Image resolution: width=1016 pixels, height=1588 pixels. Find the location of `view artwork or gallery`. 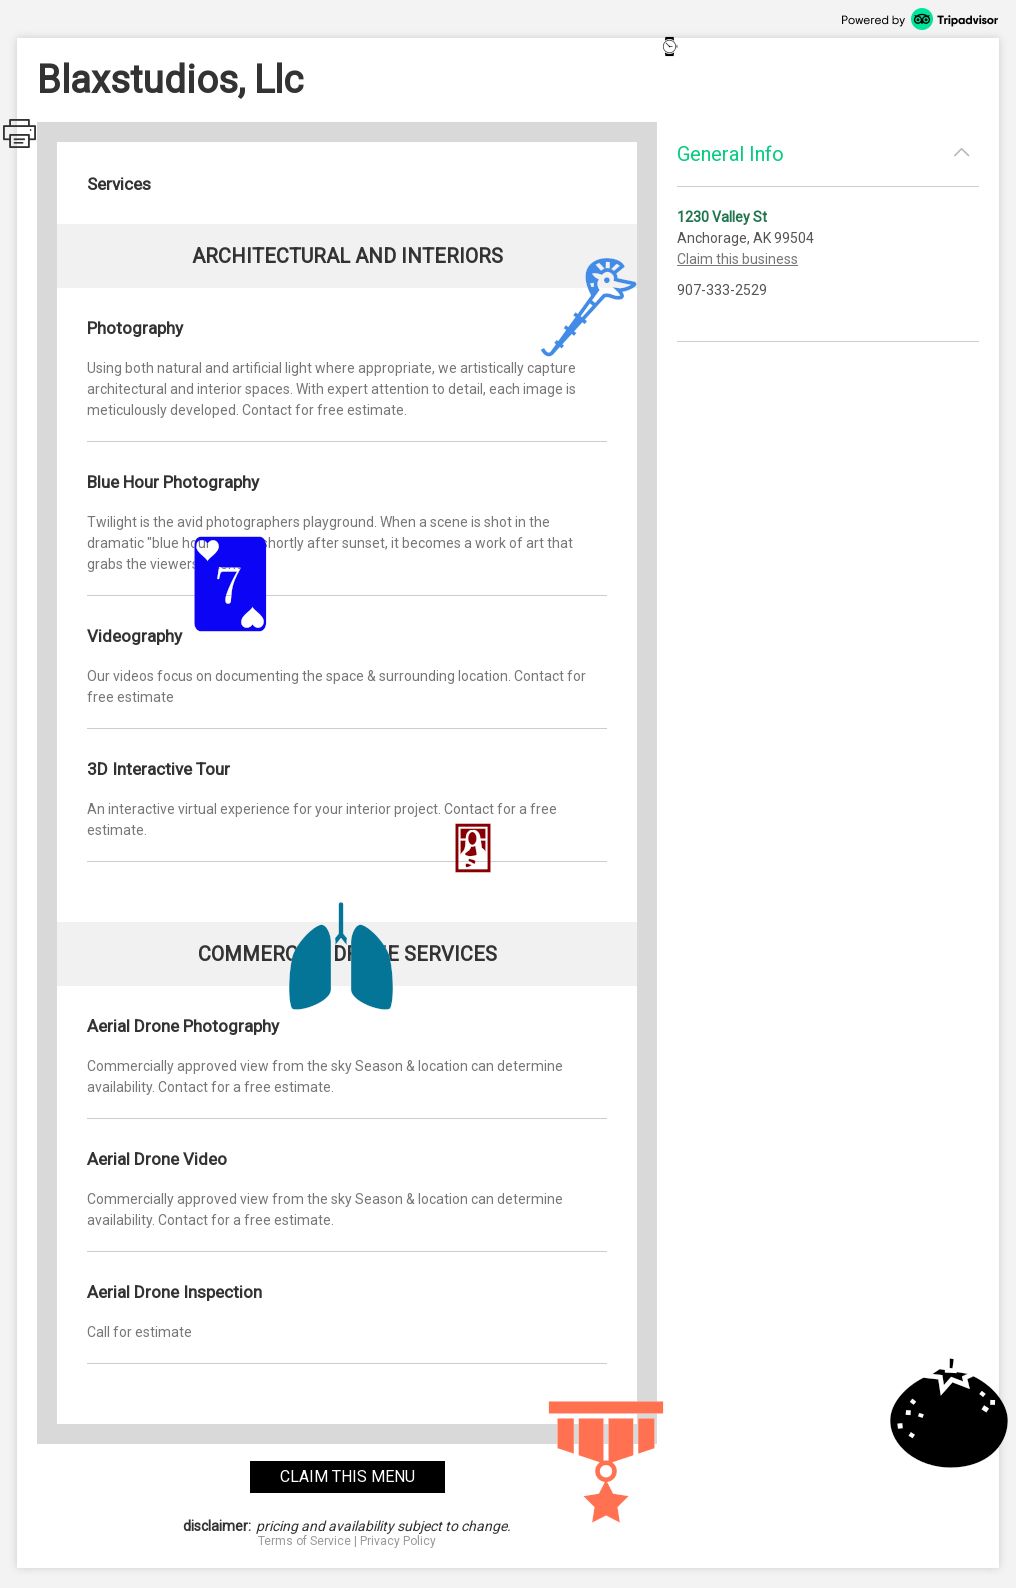

view artwork or gallery is located at coordinates (473, 848).